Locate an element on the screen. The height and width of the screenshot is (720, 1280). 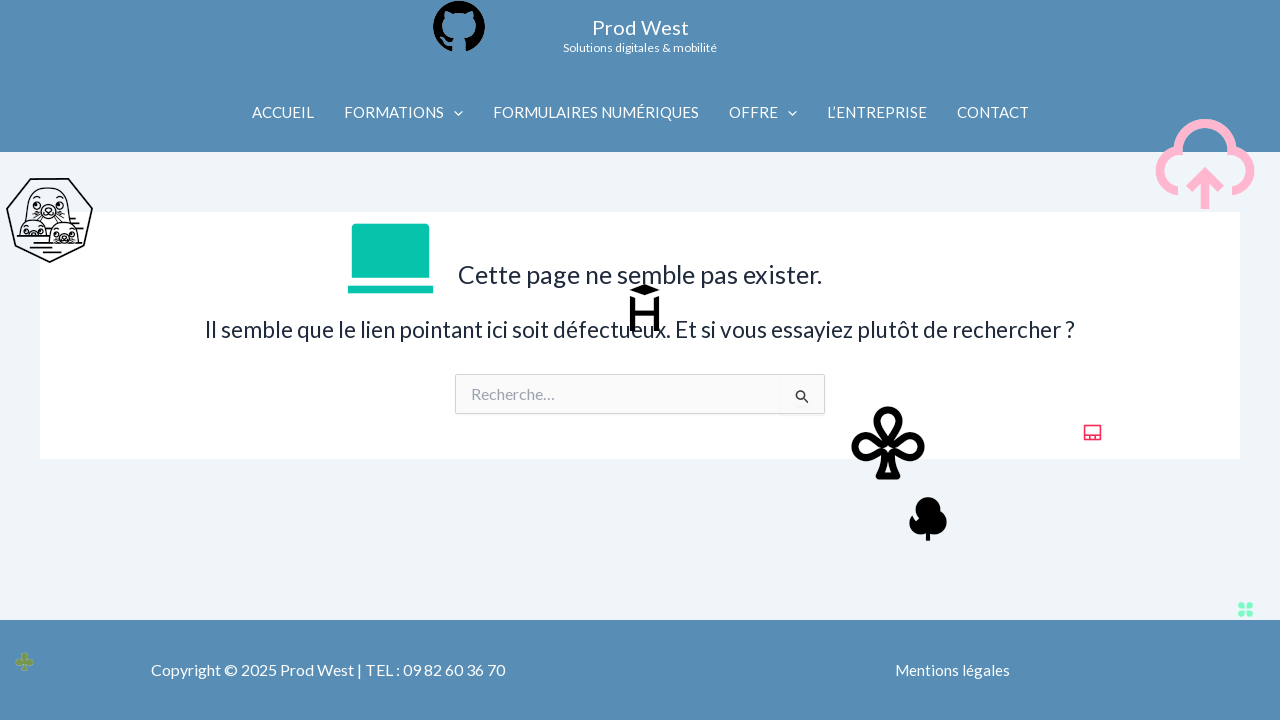
visit github profile or repository is located at coordinates (459, 26).